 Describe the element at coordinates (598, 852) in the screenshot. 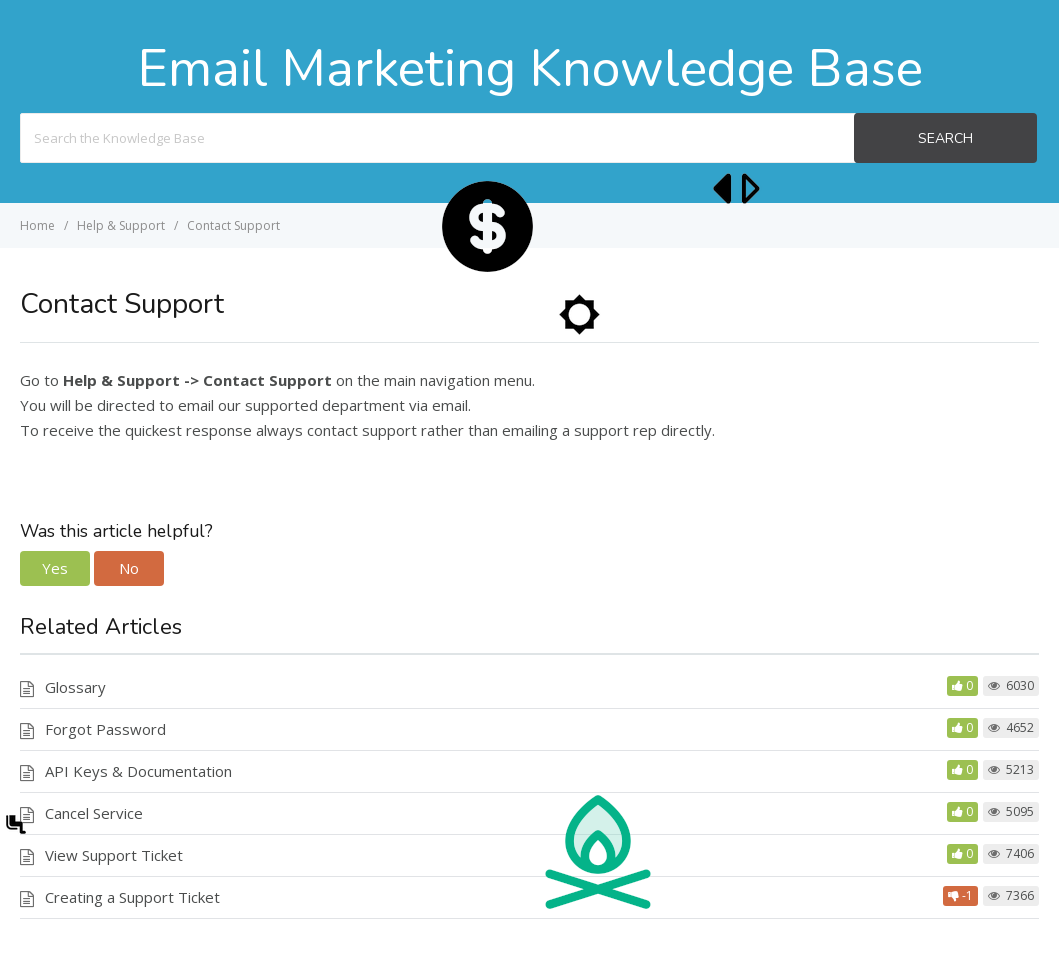

I see `access camping or outdoor activity features` at that location.